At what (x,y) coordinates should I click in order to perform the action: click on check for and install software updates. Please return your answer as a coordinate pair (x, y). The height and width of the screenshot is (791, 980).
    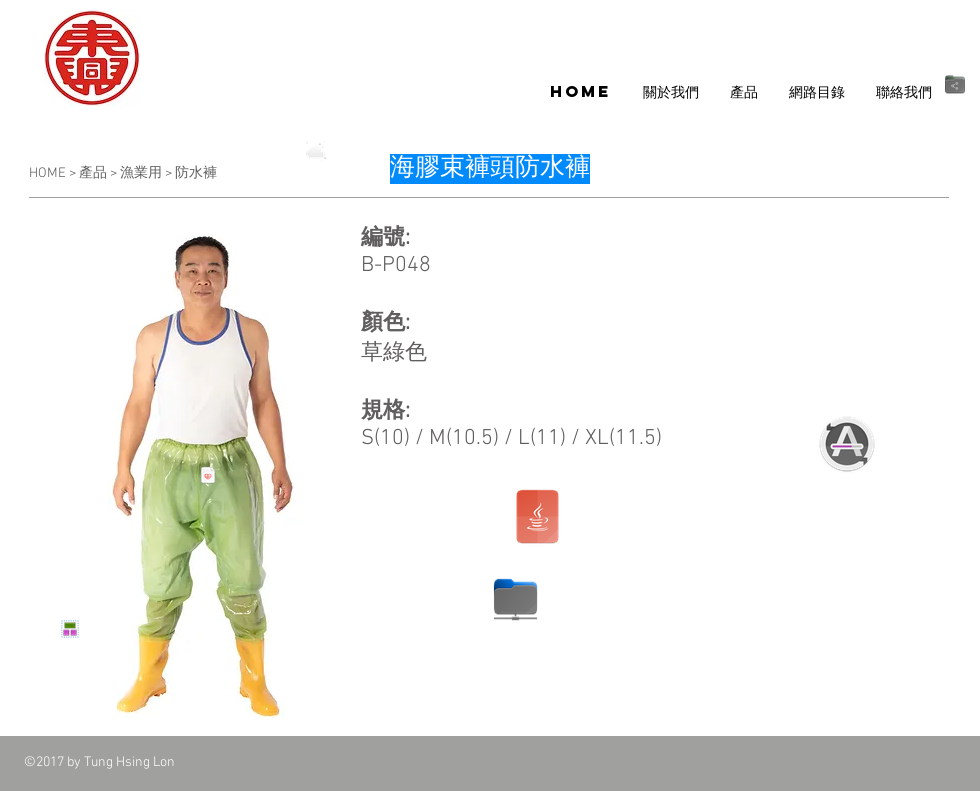
    Looking at the image, I should click on (847, 444).